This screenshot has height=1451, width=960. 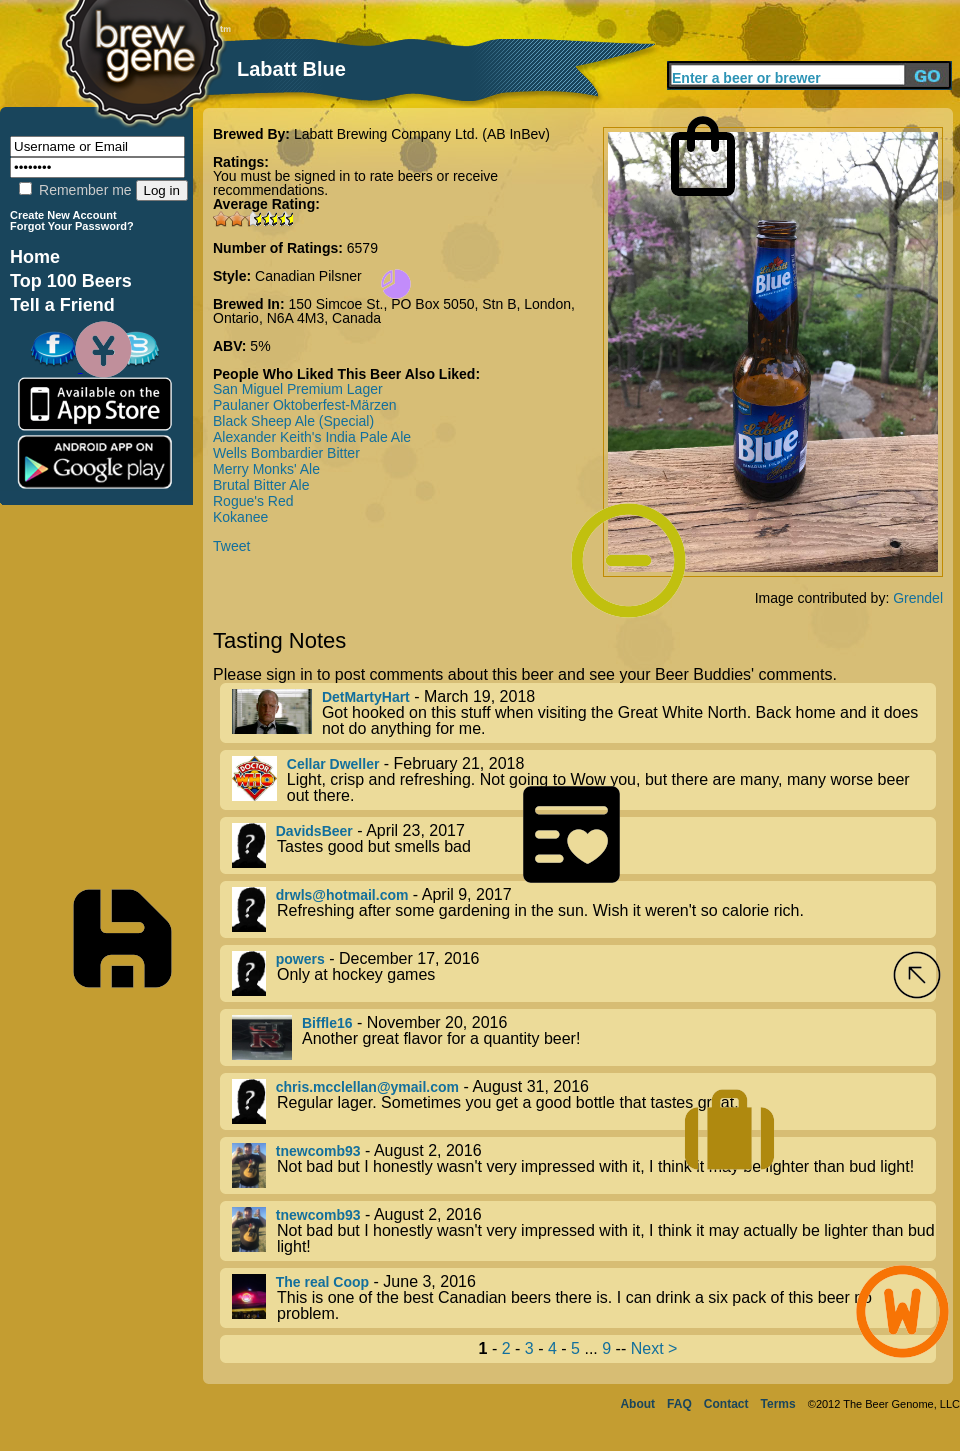 I want to click on remove an item from a list or cart, so click(x=628, y=560).